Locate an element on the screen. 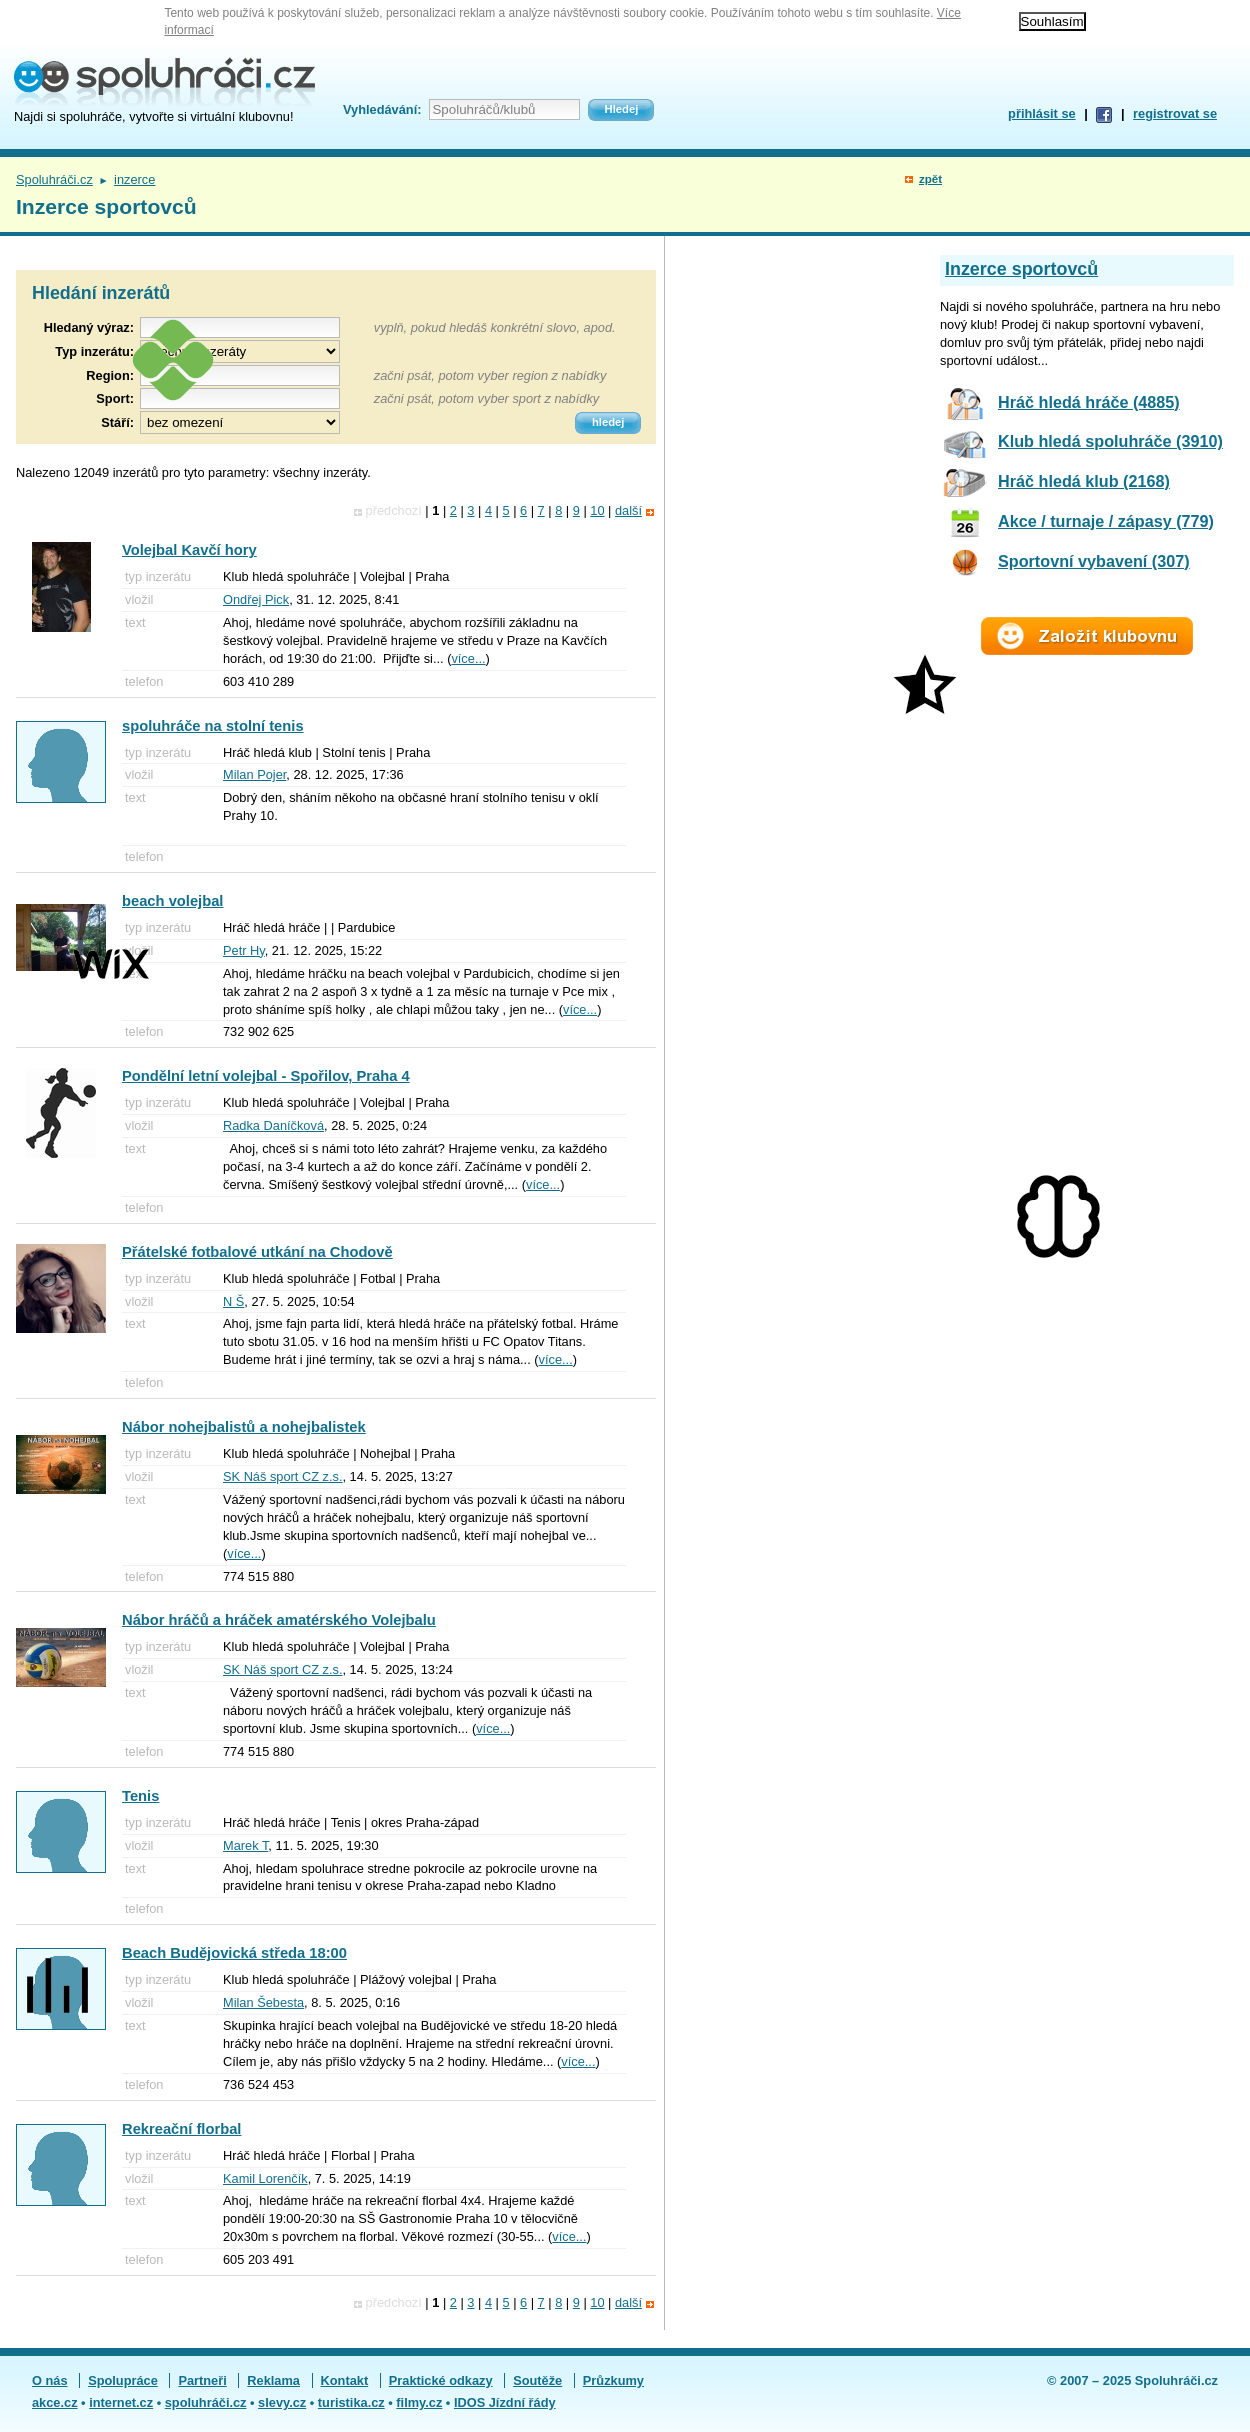  access AI or machine learning features is located at coordinates (1058, 1216).